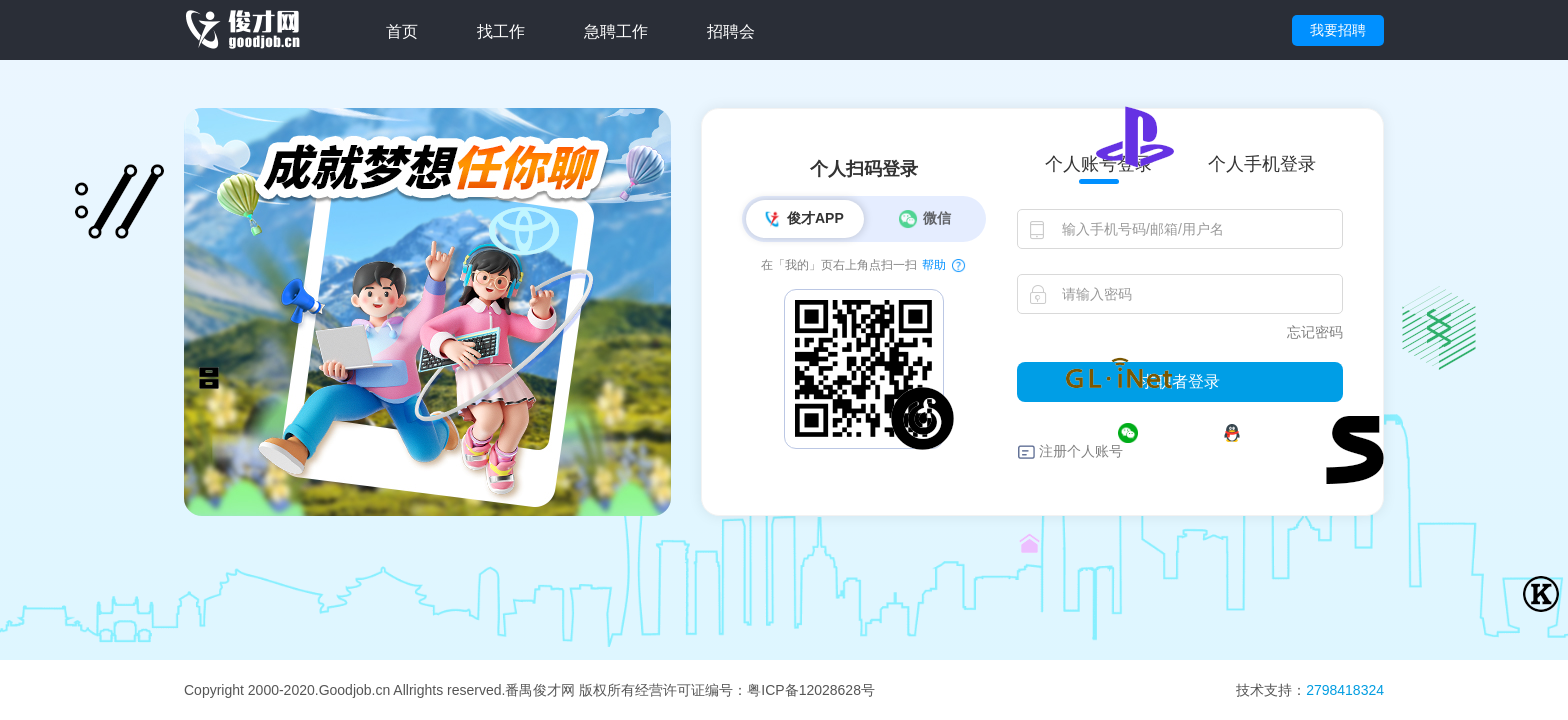  What do you see at coordinates (1119, 373) in the screenshot?
I see `GL.iNet company logo` at bounding box center [1119, 373].